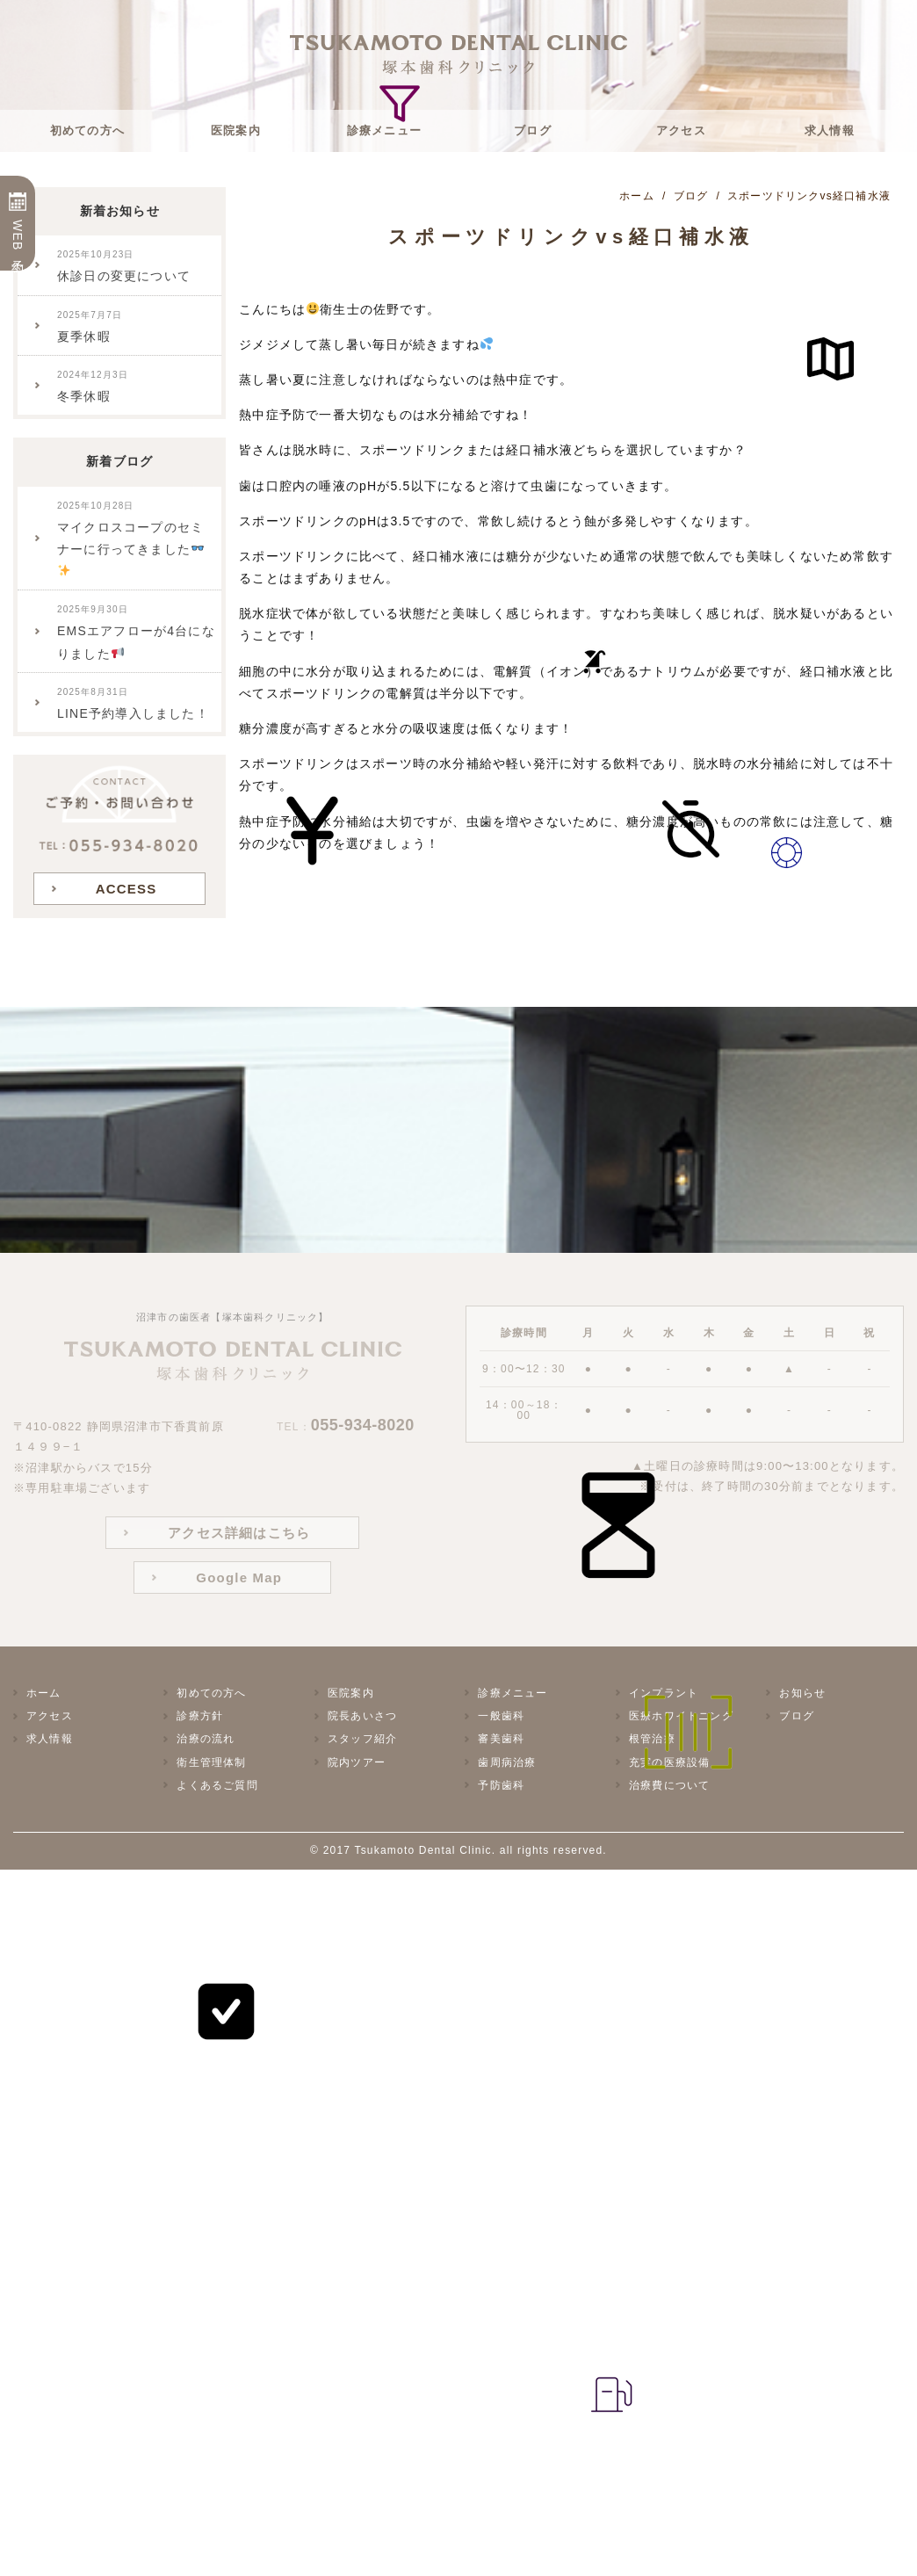  What do you see at coordinates (593, 661) in the screenshot?
I see `indicates stroller-friendly or family amenities available` at bounding box center [593, 661].